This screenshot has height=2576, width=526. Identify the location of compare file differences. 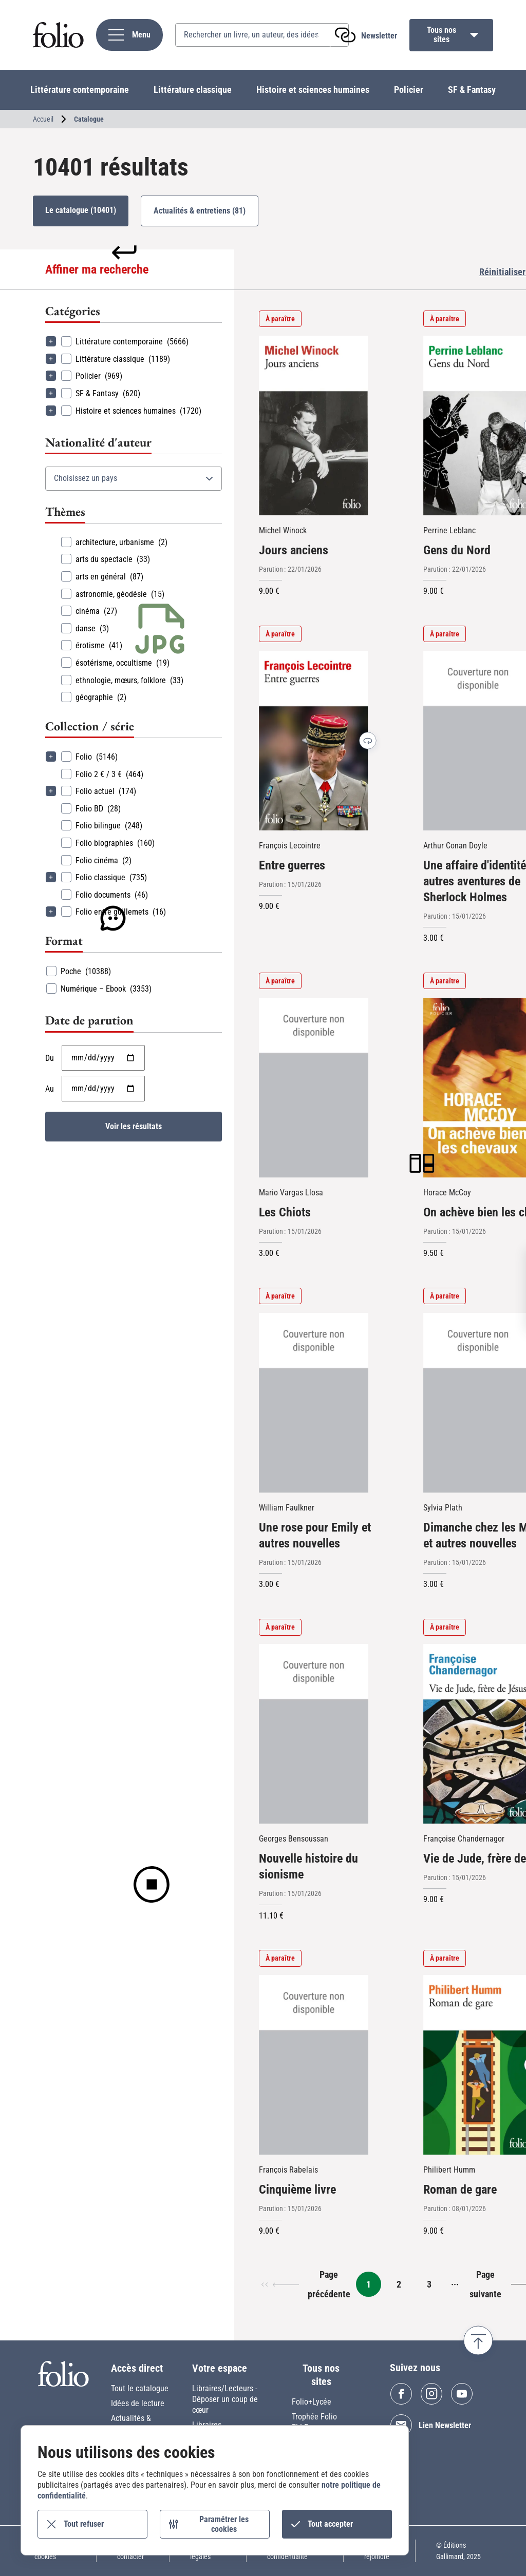
(421, 1163).